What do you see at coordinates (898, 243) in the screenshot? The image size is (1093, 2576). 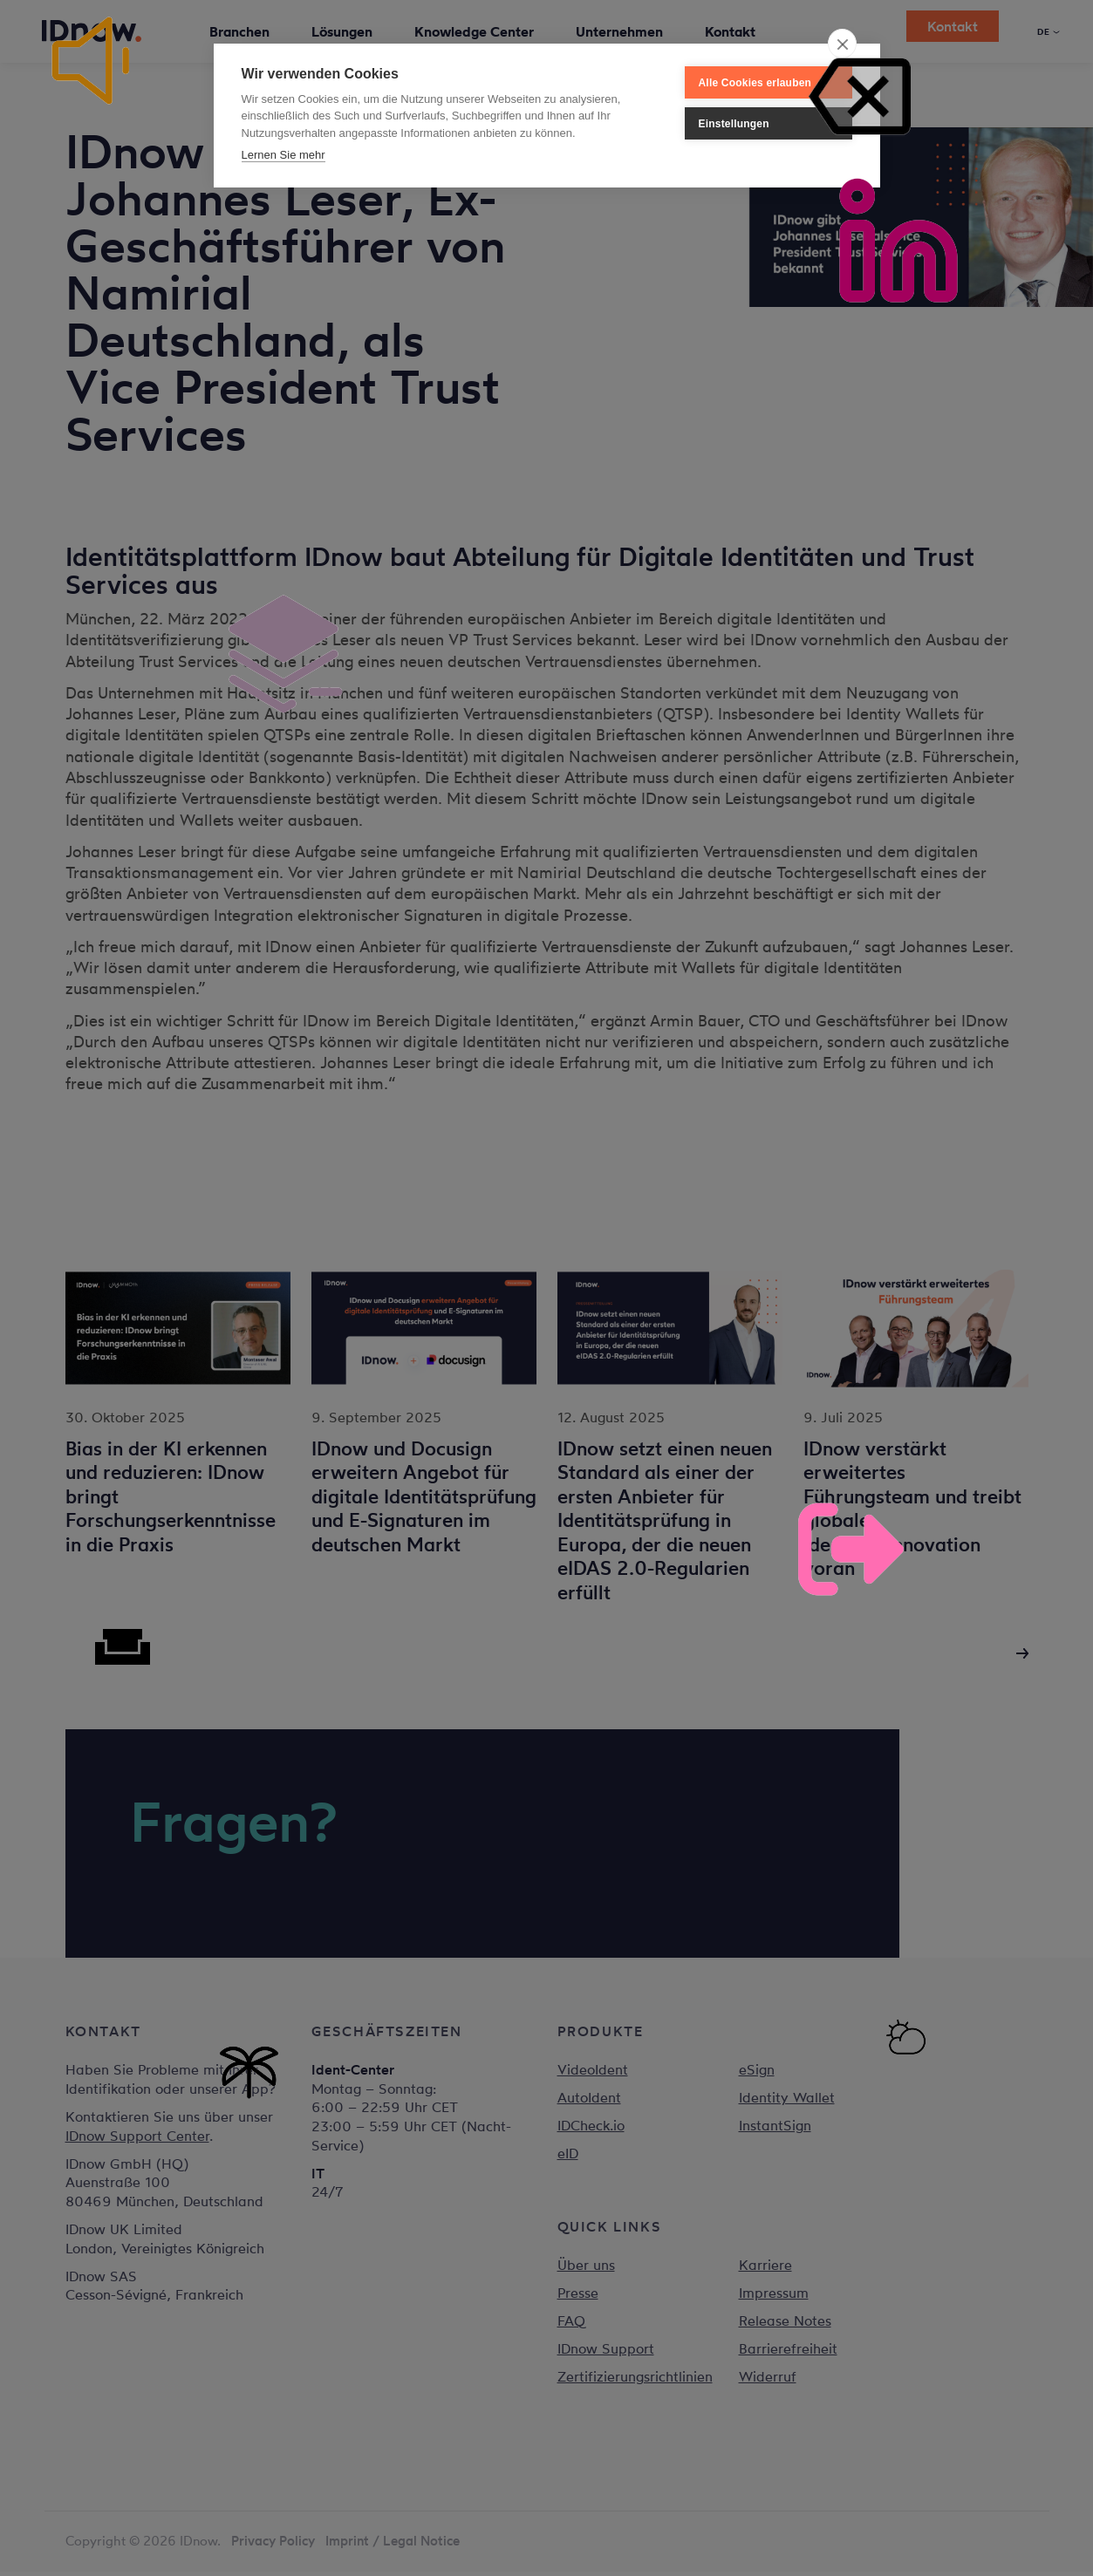 I see `connect with linkedin` at bounding box center [898, 243].